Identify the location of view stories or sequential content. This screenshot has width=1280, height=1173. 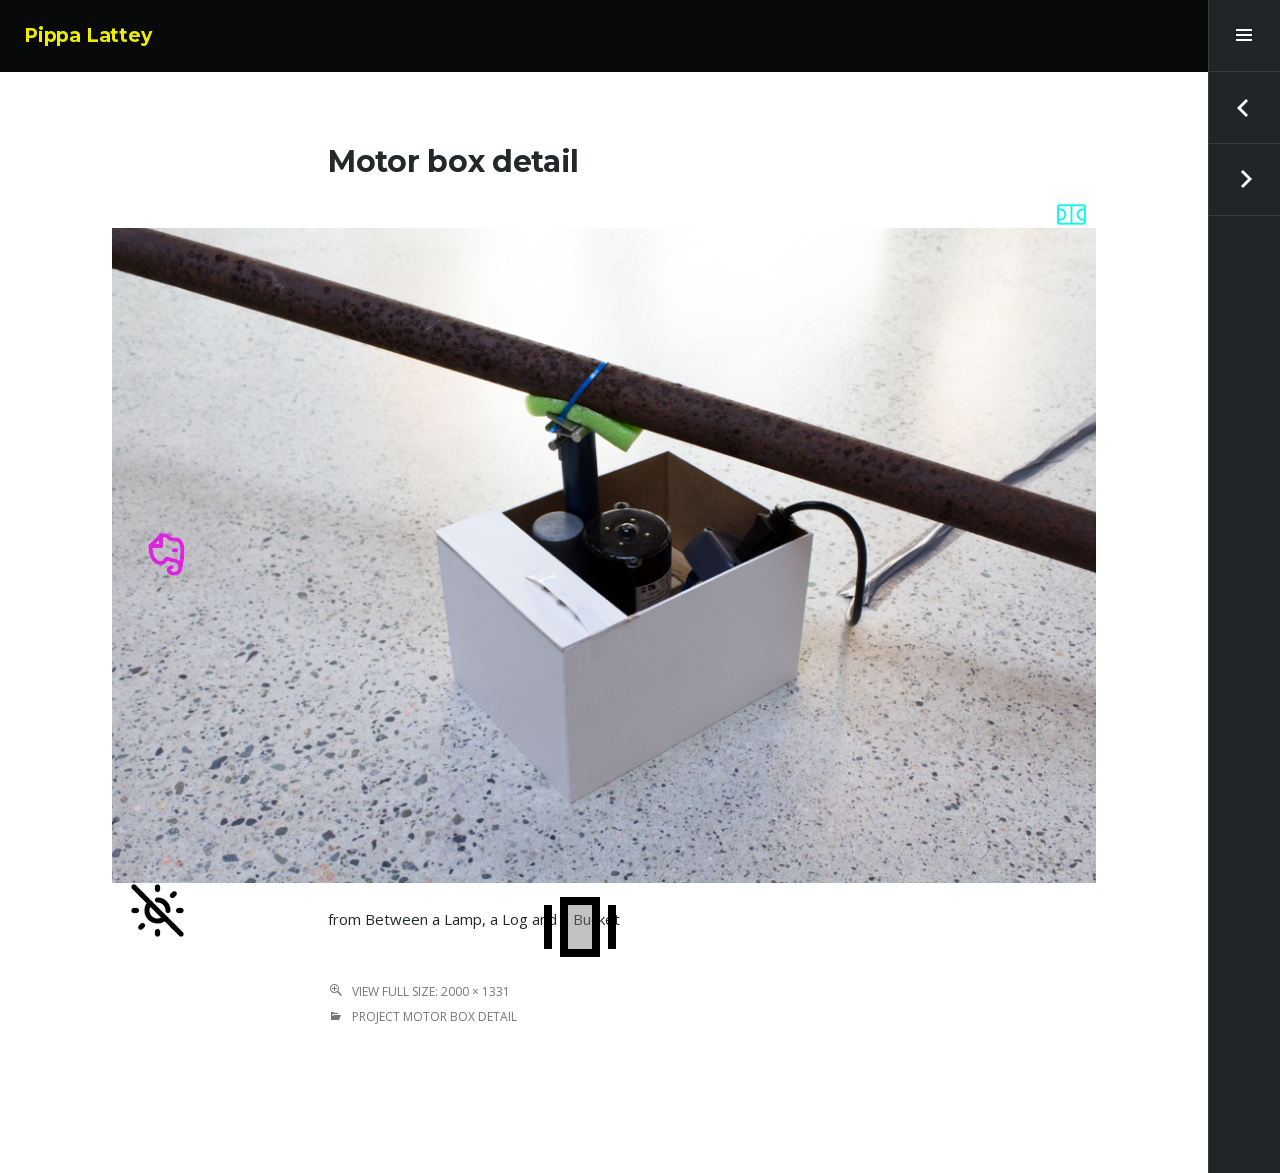
(580, 929).